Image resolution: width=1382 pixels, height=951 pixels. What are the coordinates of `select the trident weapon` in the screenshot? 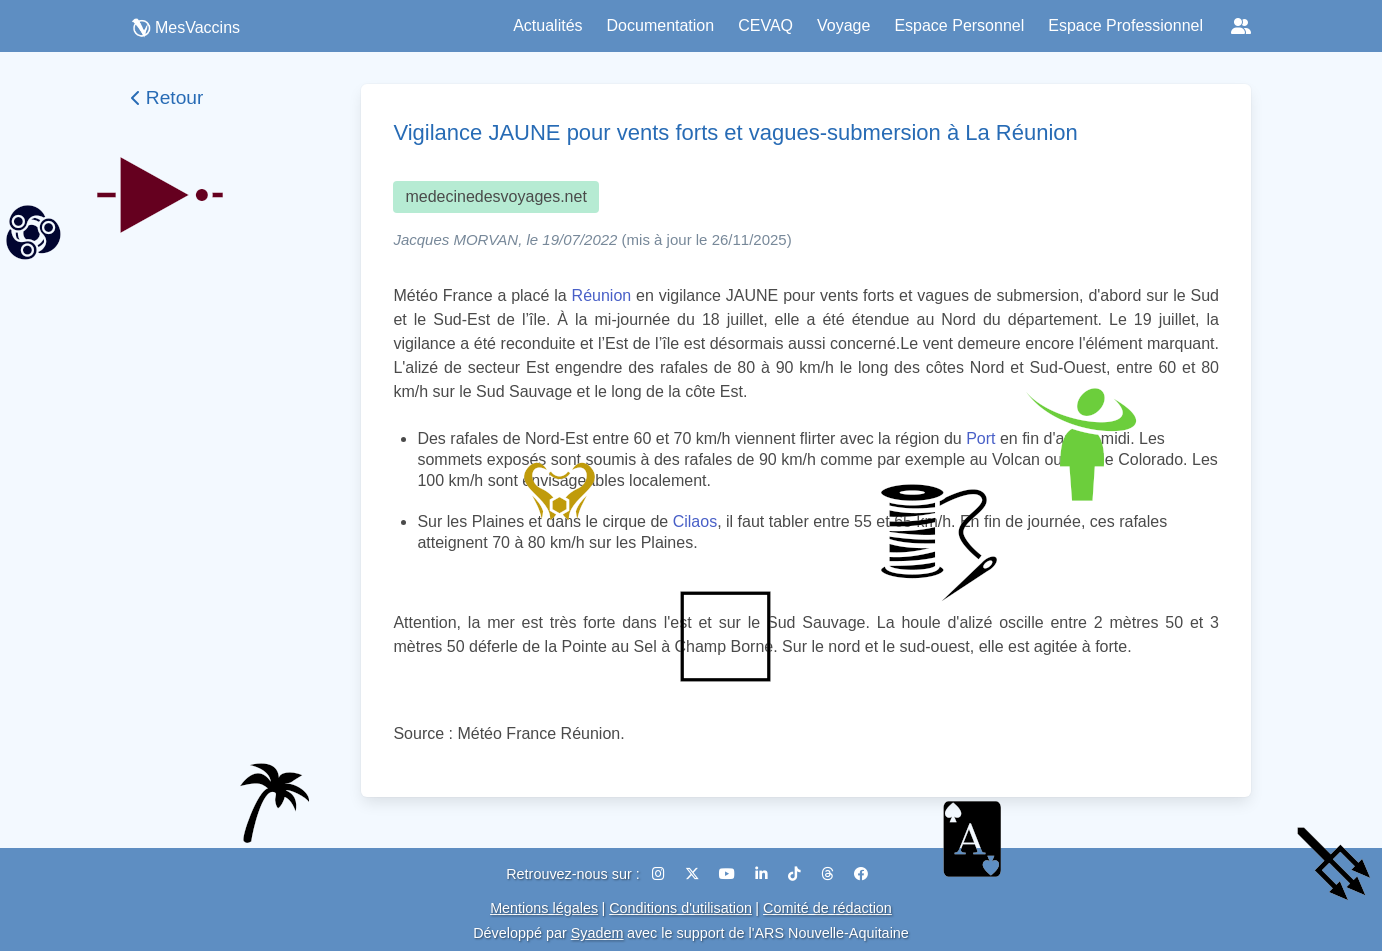 It's located at (1334, 864).